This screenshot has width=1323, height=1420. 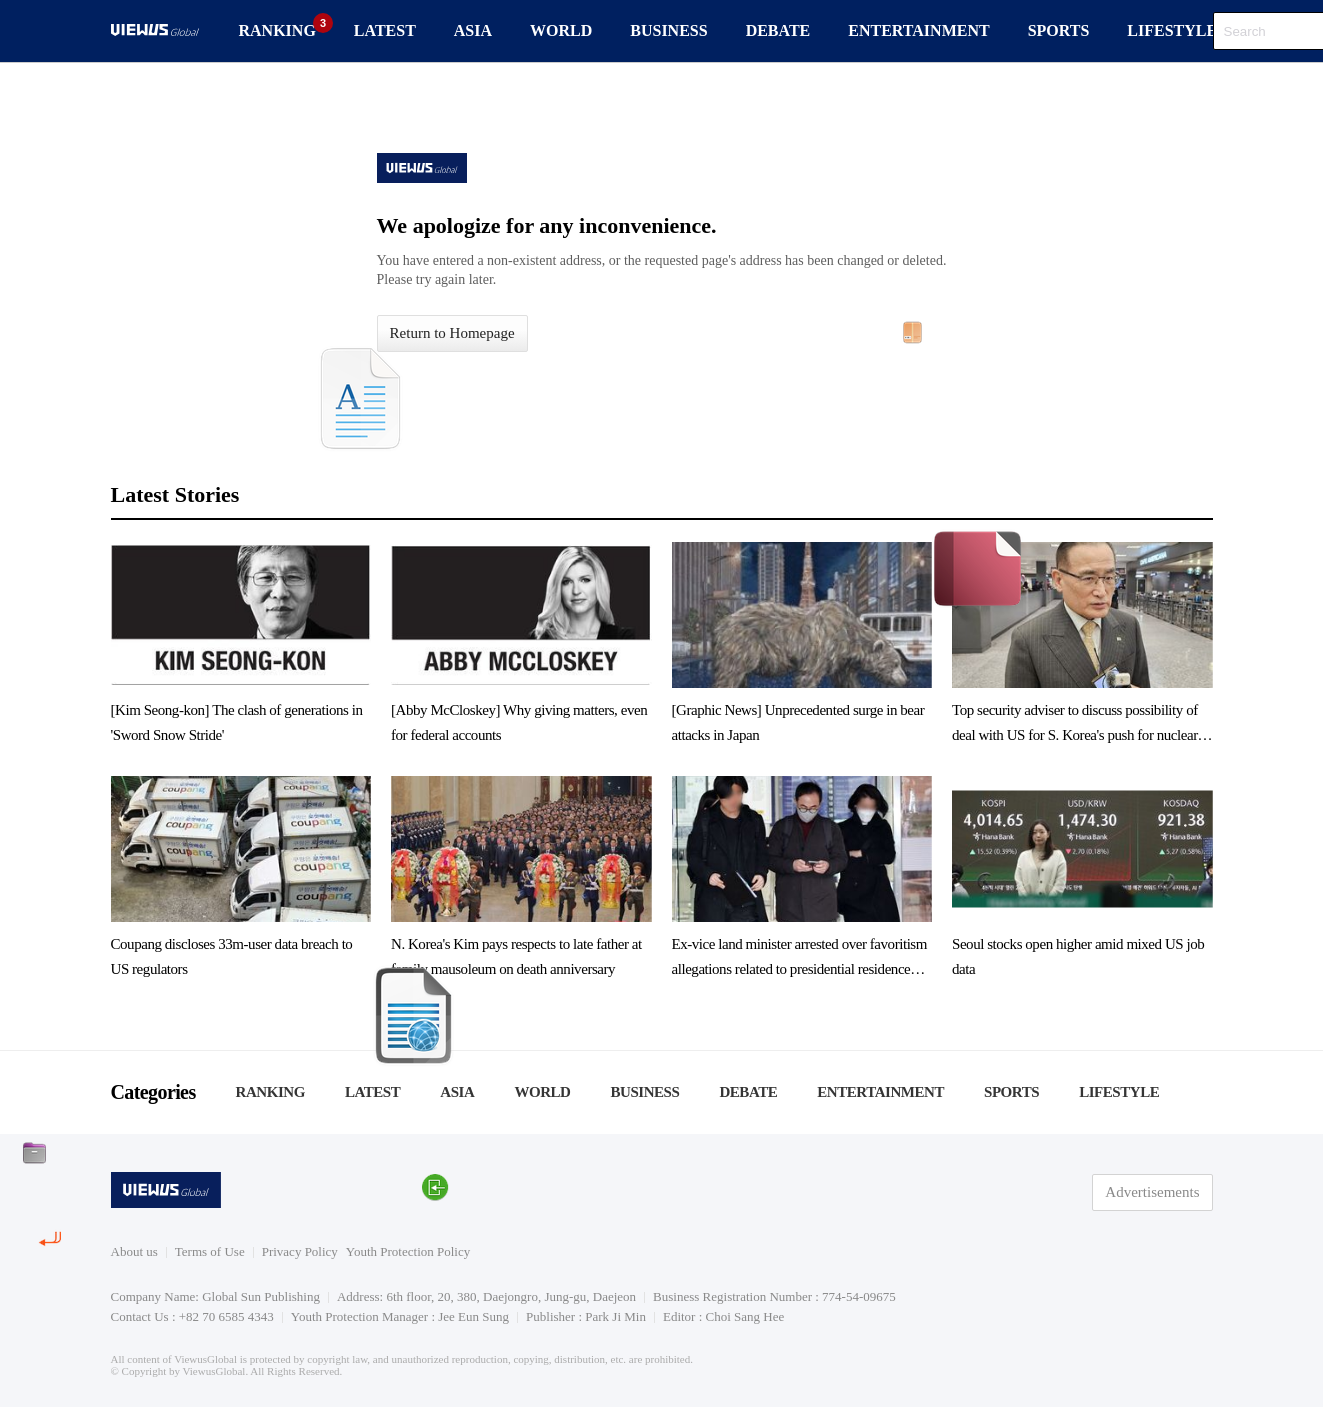 What do you see at coordinates (977, 565) in the screenshot?
I see `change desktop wallpaper settings` at bounding box center [977, 565].